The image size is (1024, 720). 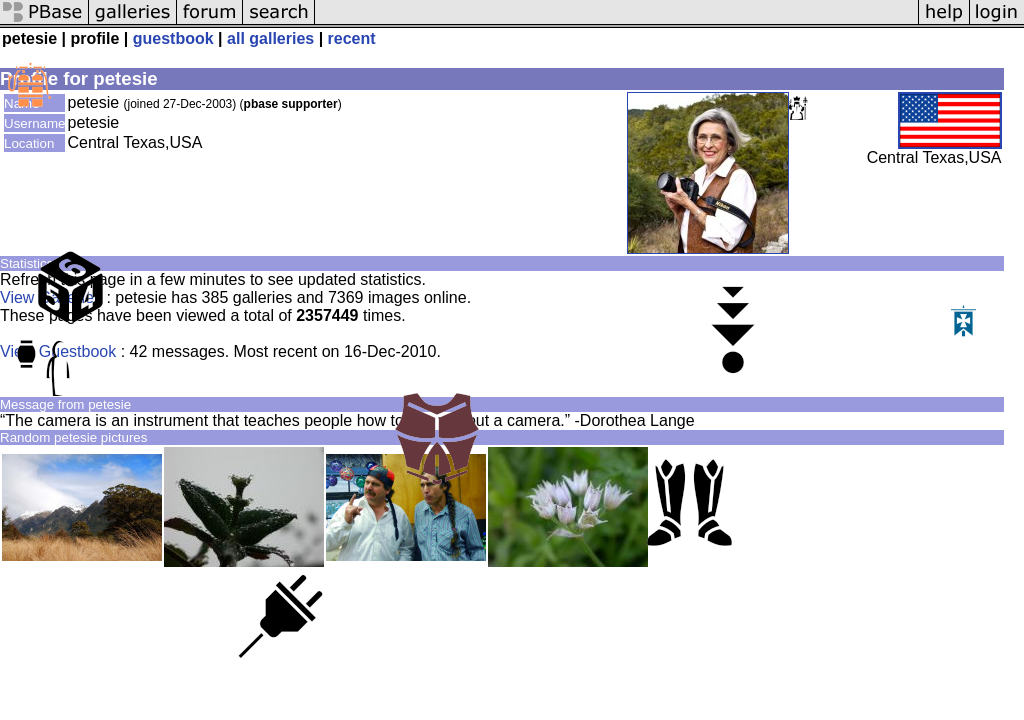 I want to click on roll the dice or take a random action, so click(x=70, y=287).